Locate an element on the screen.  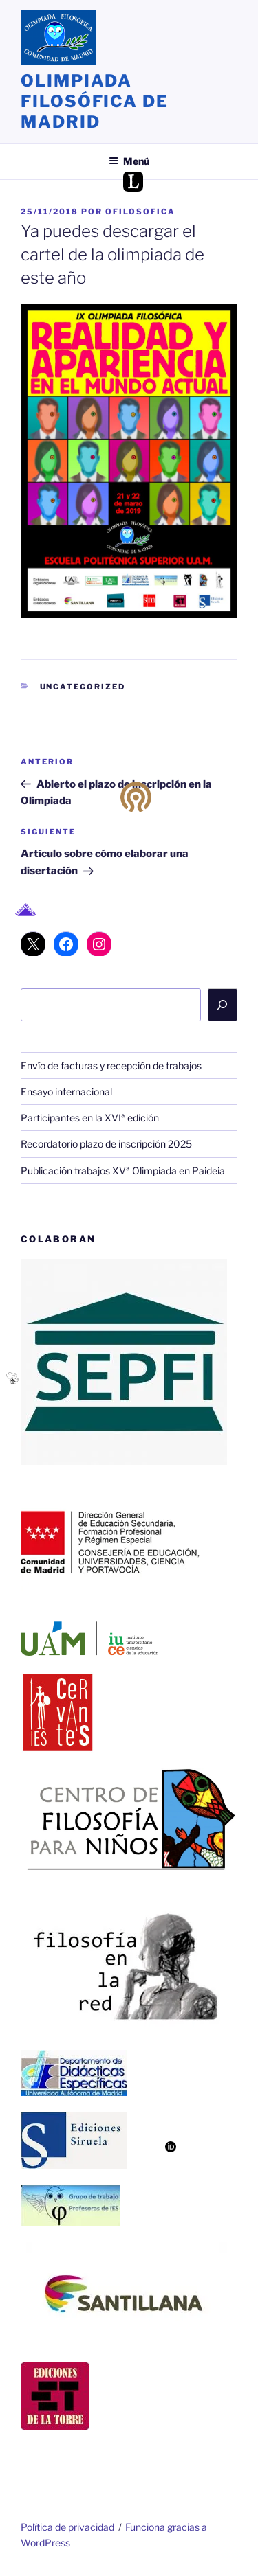
apache hive data warehouse software logo is located at coordinates (12, 1378).